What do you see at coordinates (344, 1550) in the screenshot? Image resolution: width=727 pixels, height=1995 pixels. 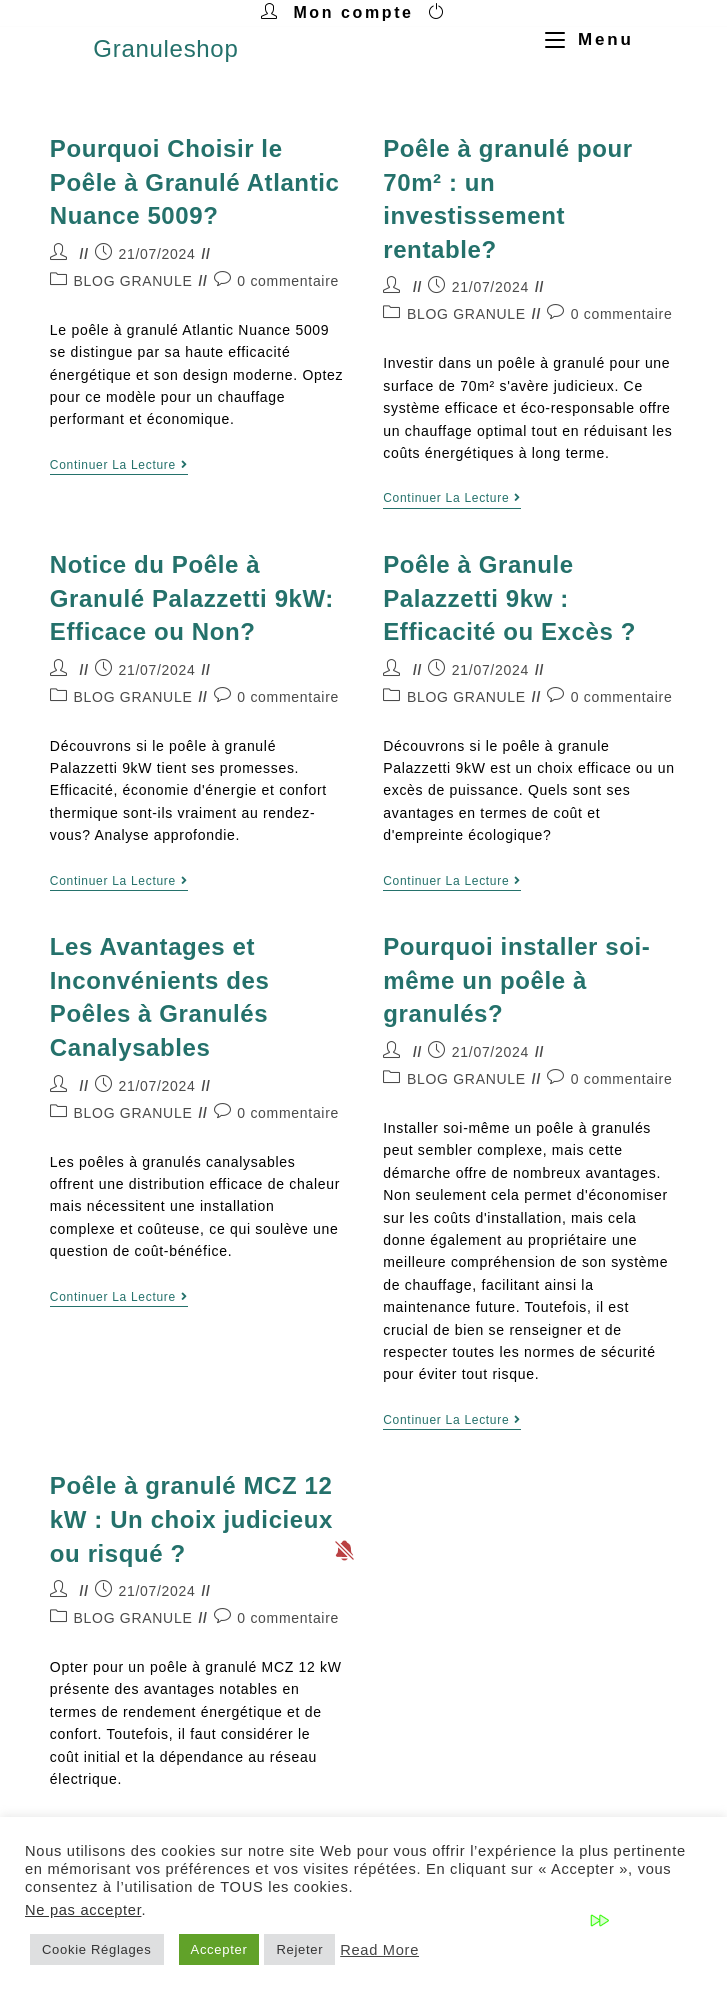 I see `mute or disable notifications` at bounding box center [344, 1550].